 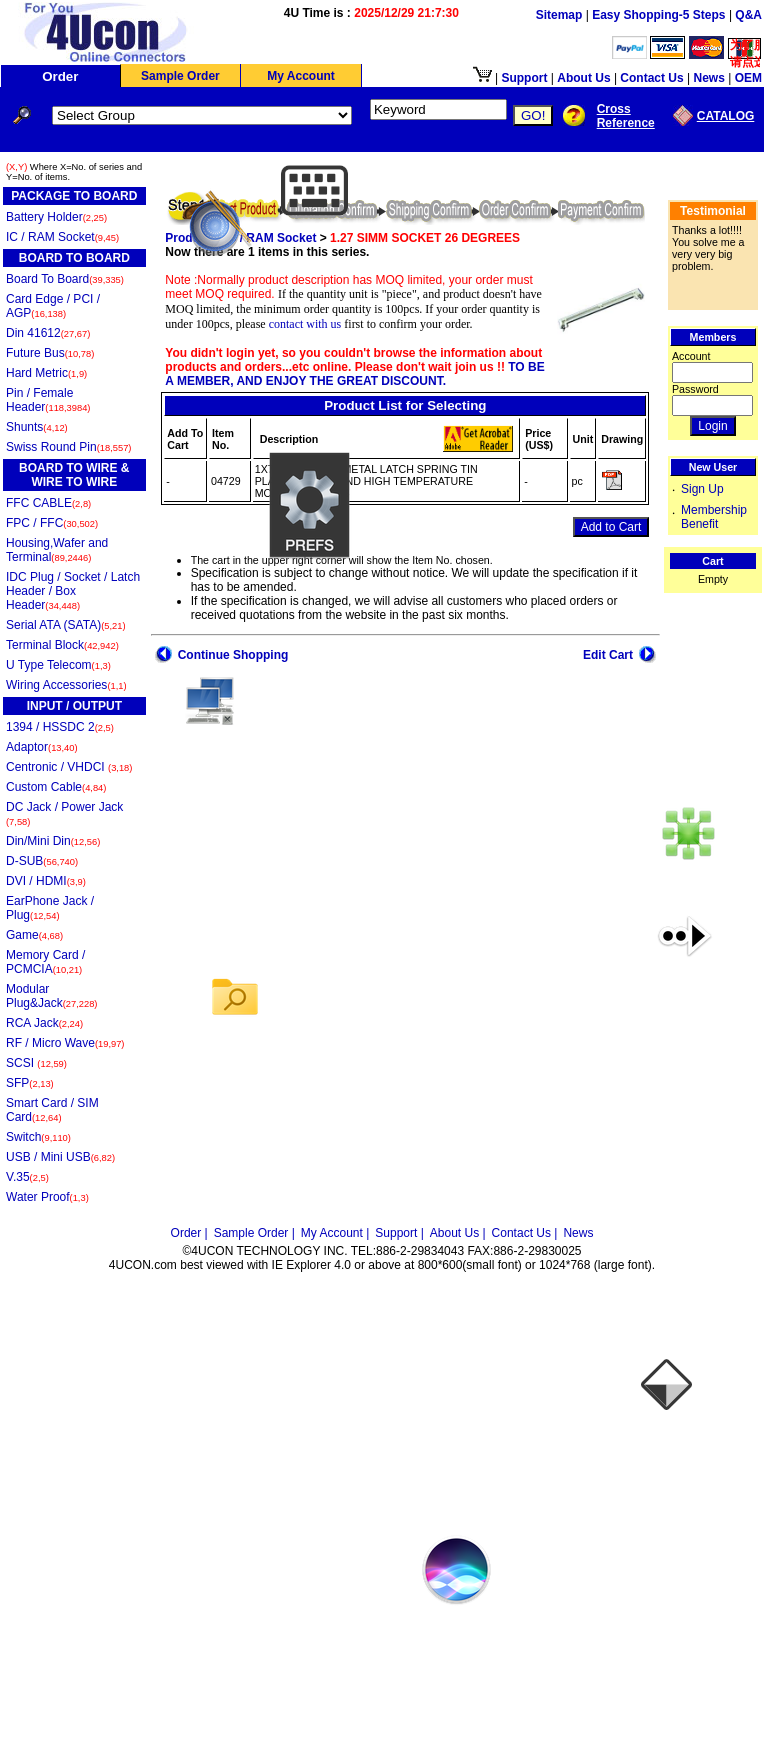 I want to click on open keyboard settings, so click(x=314, y=190).